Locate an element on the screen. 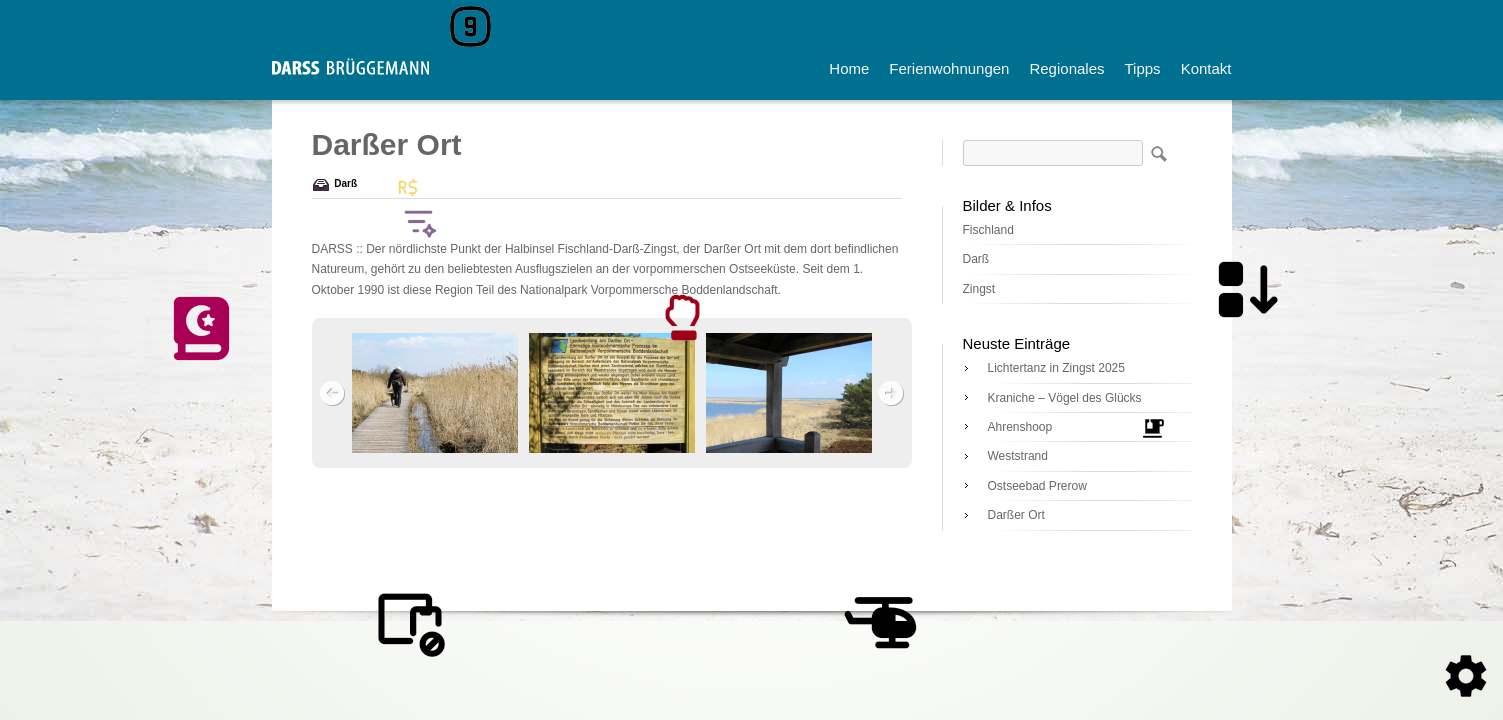  access helicopter or air transport options is located at coordinates (882, 621).